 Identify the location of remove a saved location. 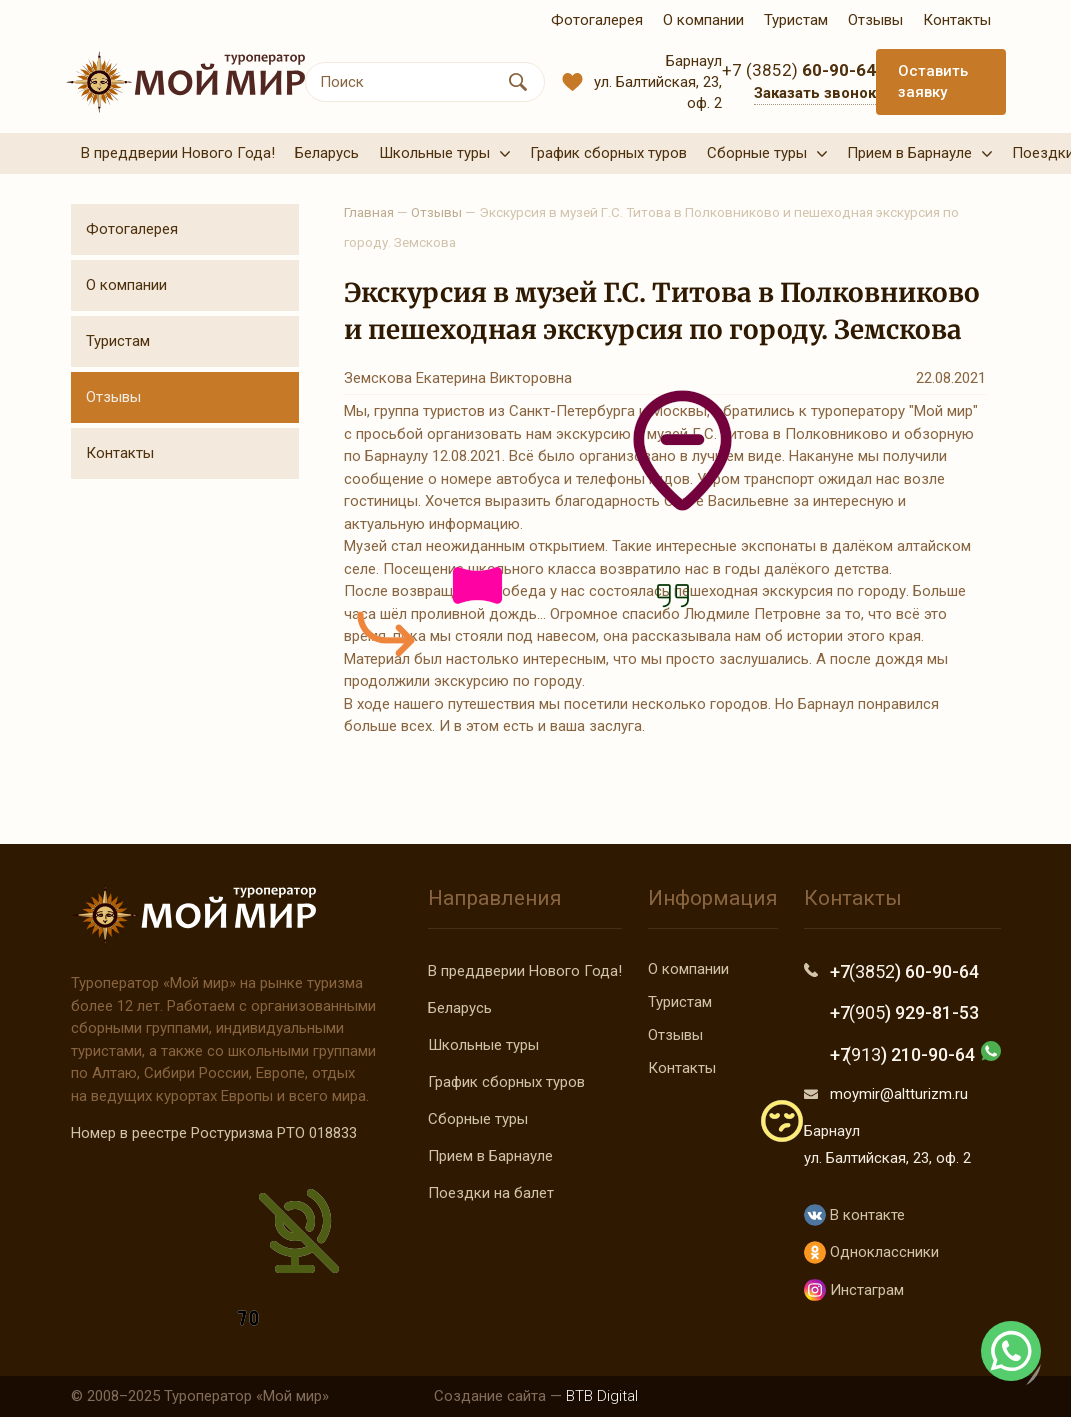
(682, 450).